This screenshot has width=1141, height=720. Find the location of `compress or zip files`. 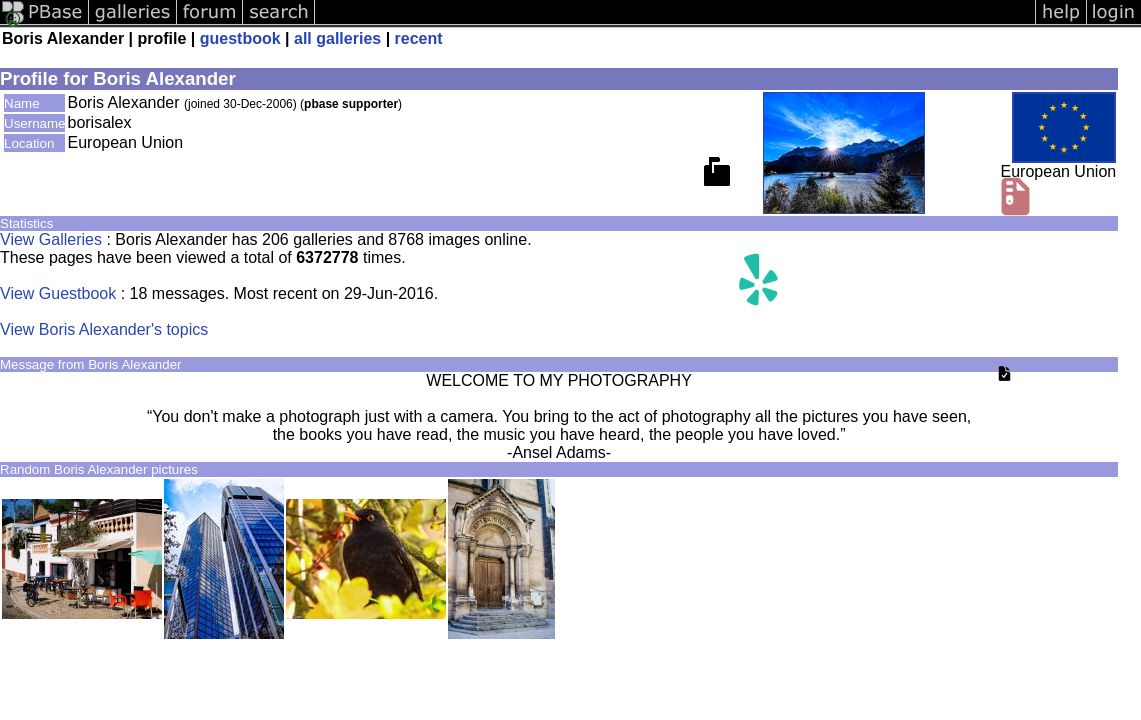

compress or zip files is located at coordinates (1015, 196).